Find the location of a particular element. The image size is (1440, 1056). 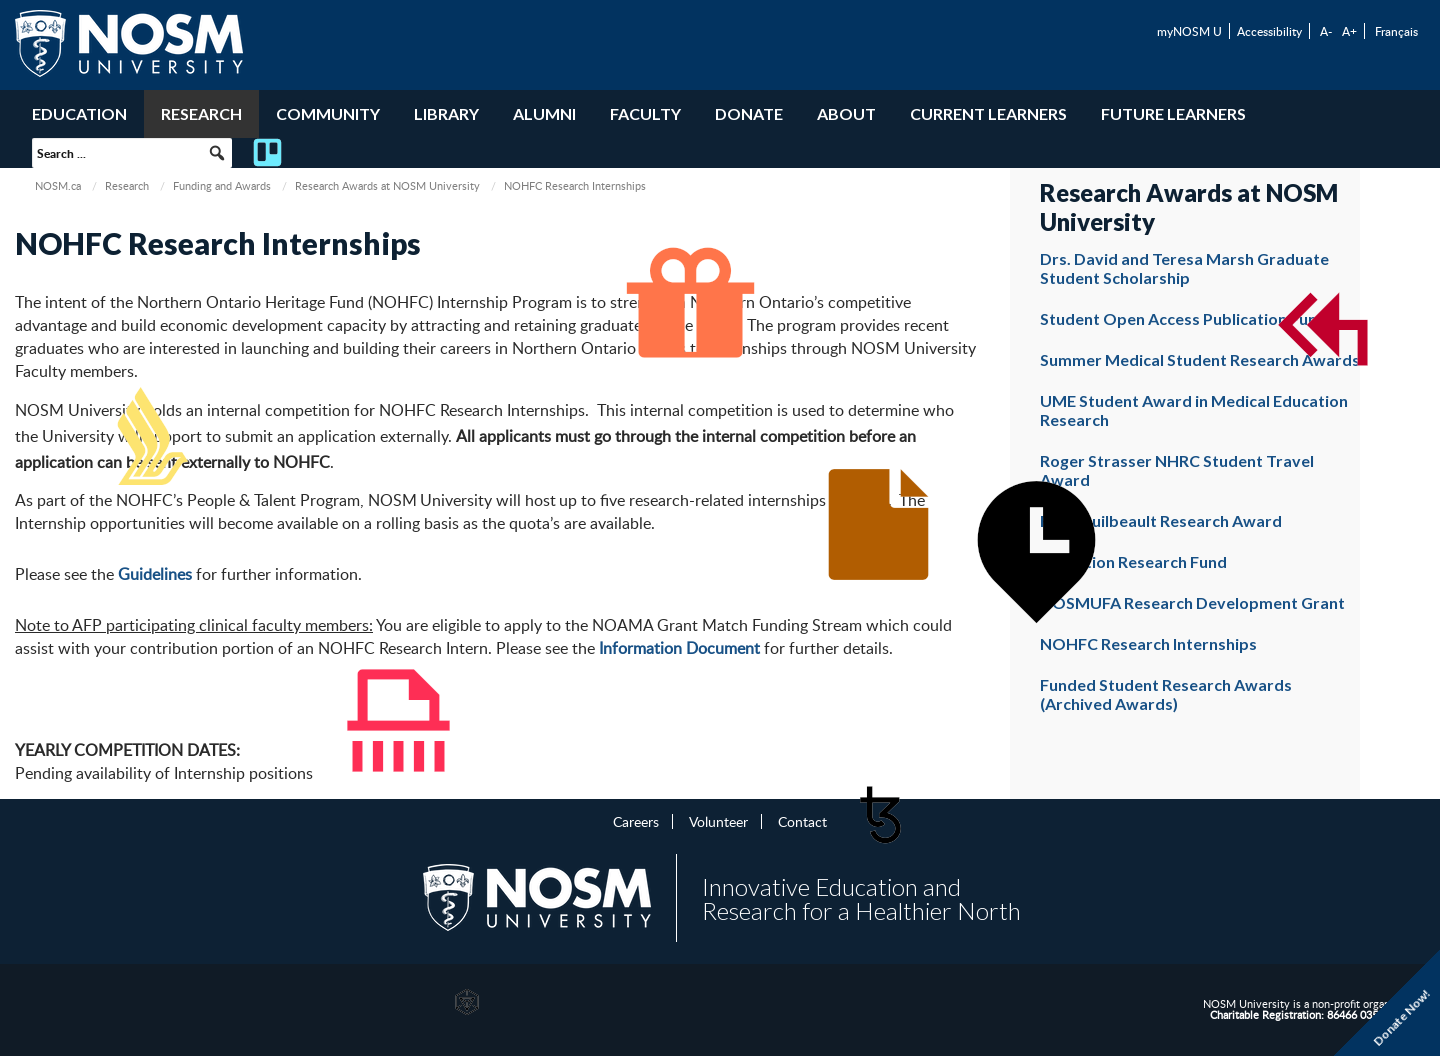

Singapore Airlines app or website is located at coordinates (153, 436).